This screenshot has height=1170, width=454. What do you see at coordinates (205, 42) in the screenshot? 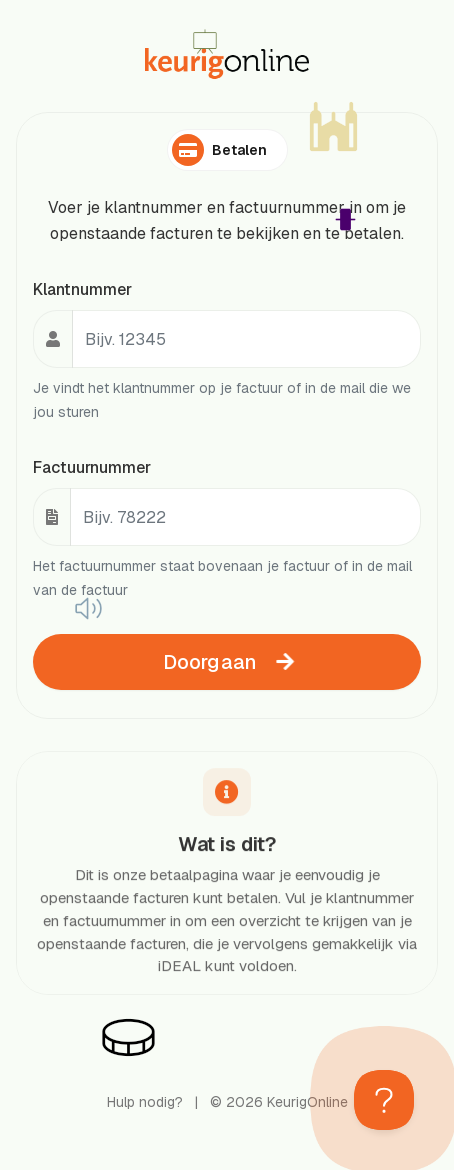
I see `start or view a presentation` at bounding box center [205, 42].